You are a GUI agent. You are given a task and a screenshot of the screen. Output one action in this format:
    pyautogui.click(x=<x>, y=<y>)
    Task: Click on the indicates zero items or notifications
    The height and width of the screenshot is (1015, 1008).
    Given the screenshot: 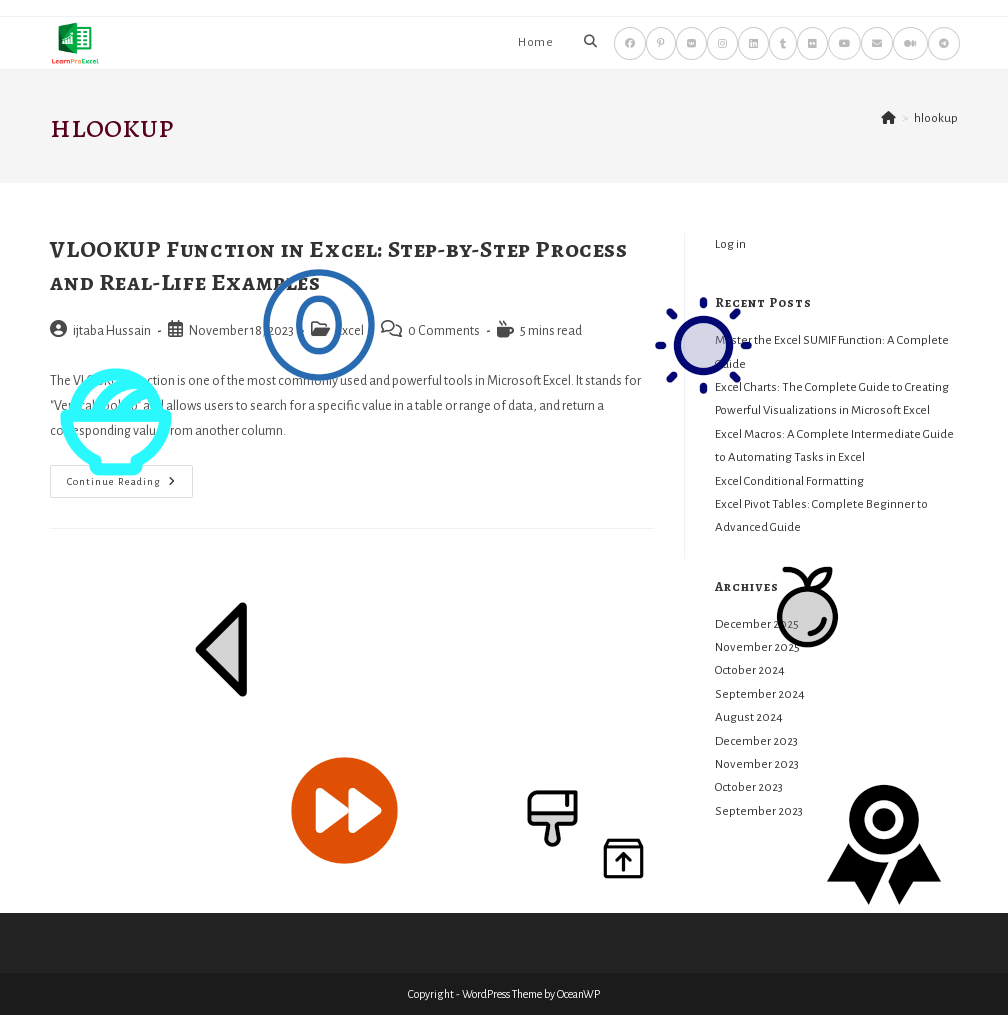 What is the action you would take?
    pyautogui.click(x=319, y=325)
    